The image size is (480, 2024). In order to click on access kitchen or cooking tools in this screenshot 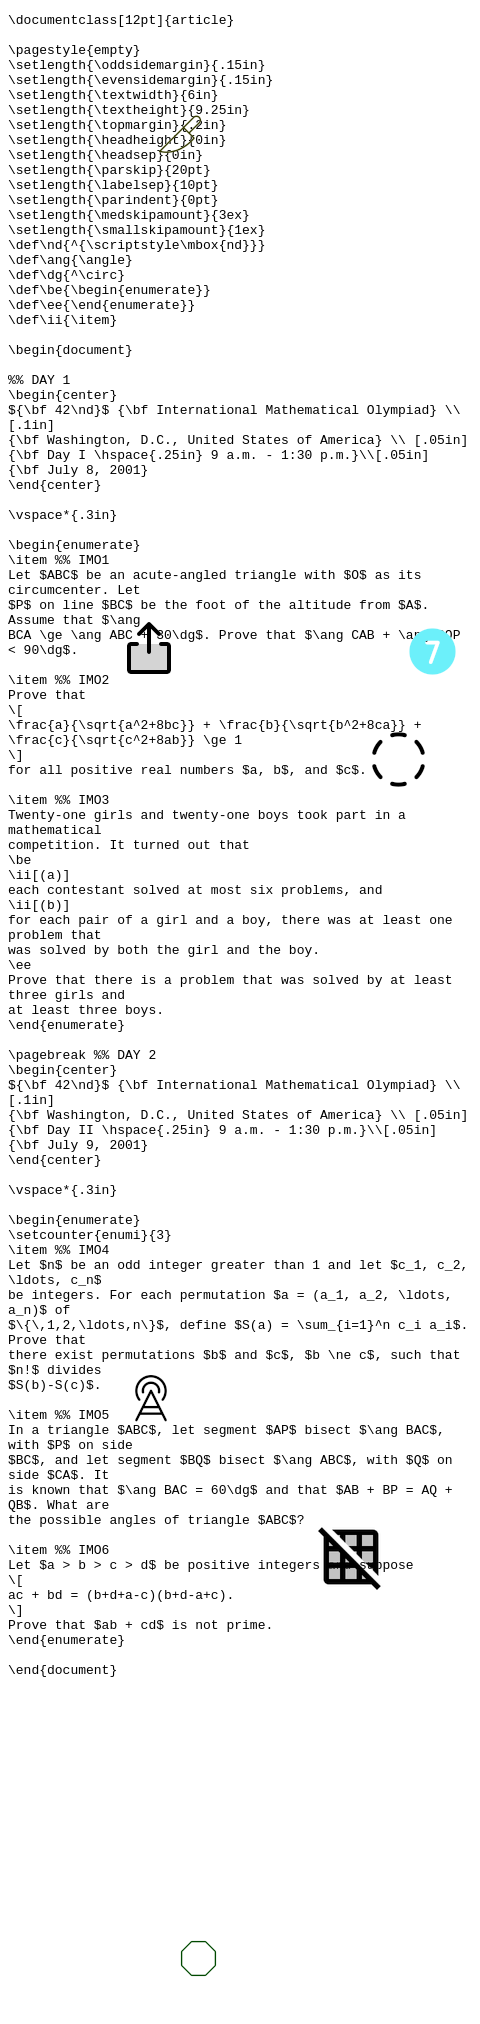, I will do `click(180, 135)`.